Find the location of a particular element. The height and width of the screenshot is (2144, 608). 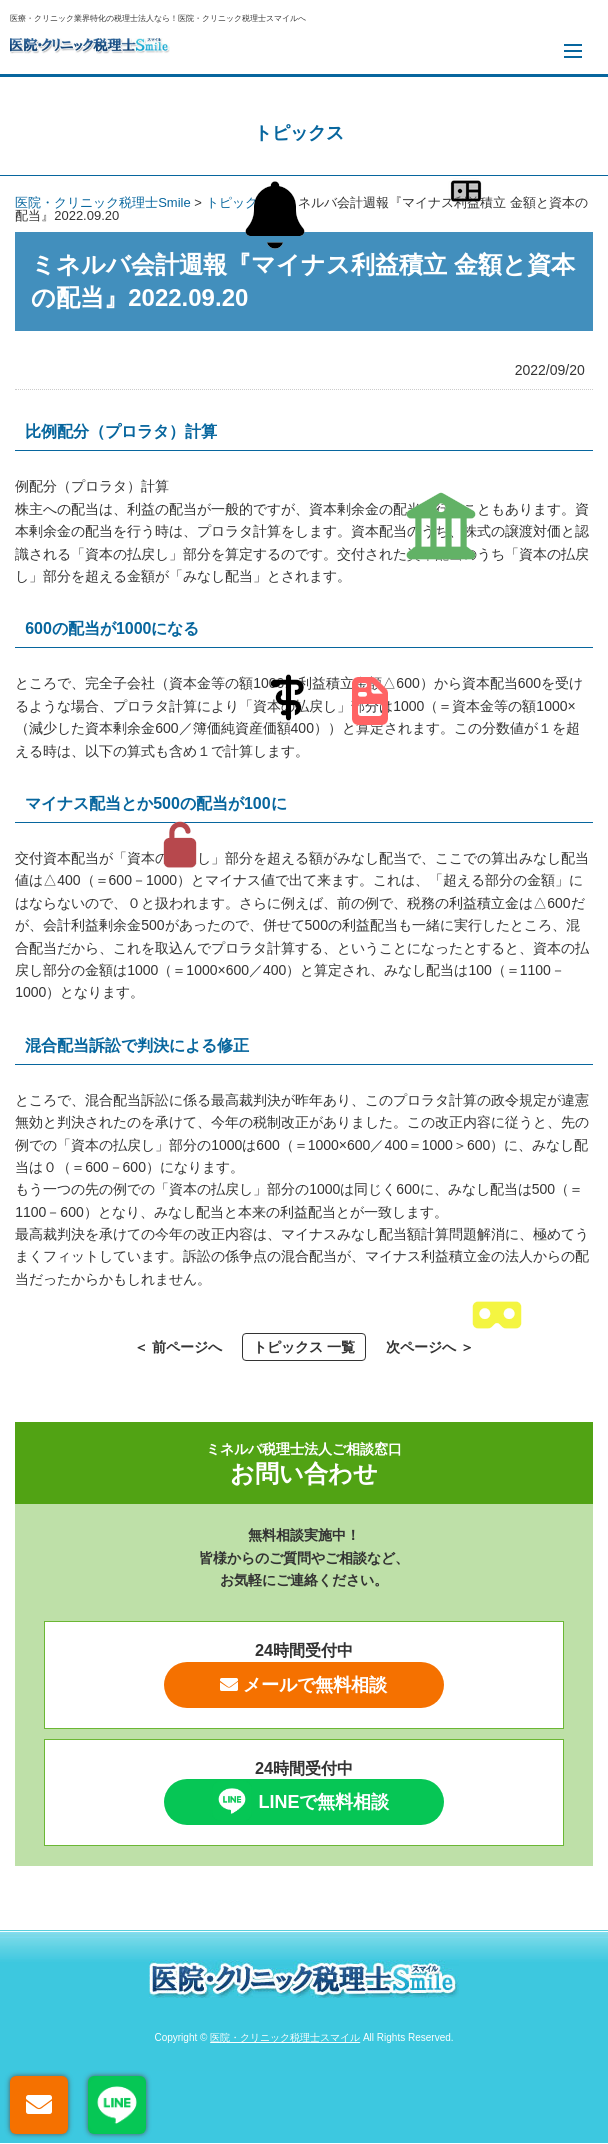

view bento box or meal options is located at coordinates (466, 191).